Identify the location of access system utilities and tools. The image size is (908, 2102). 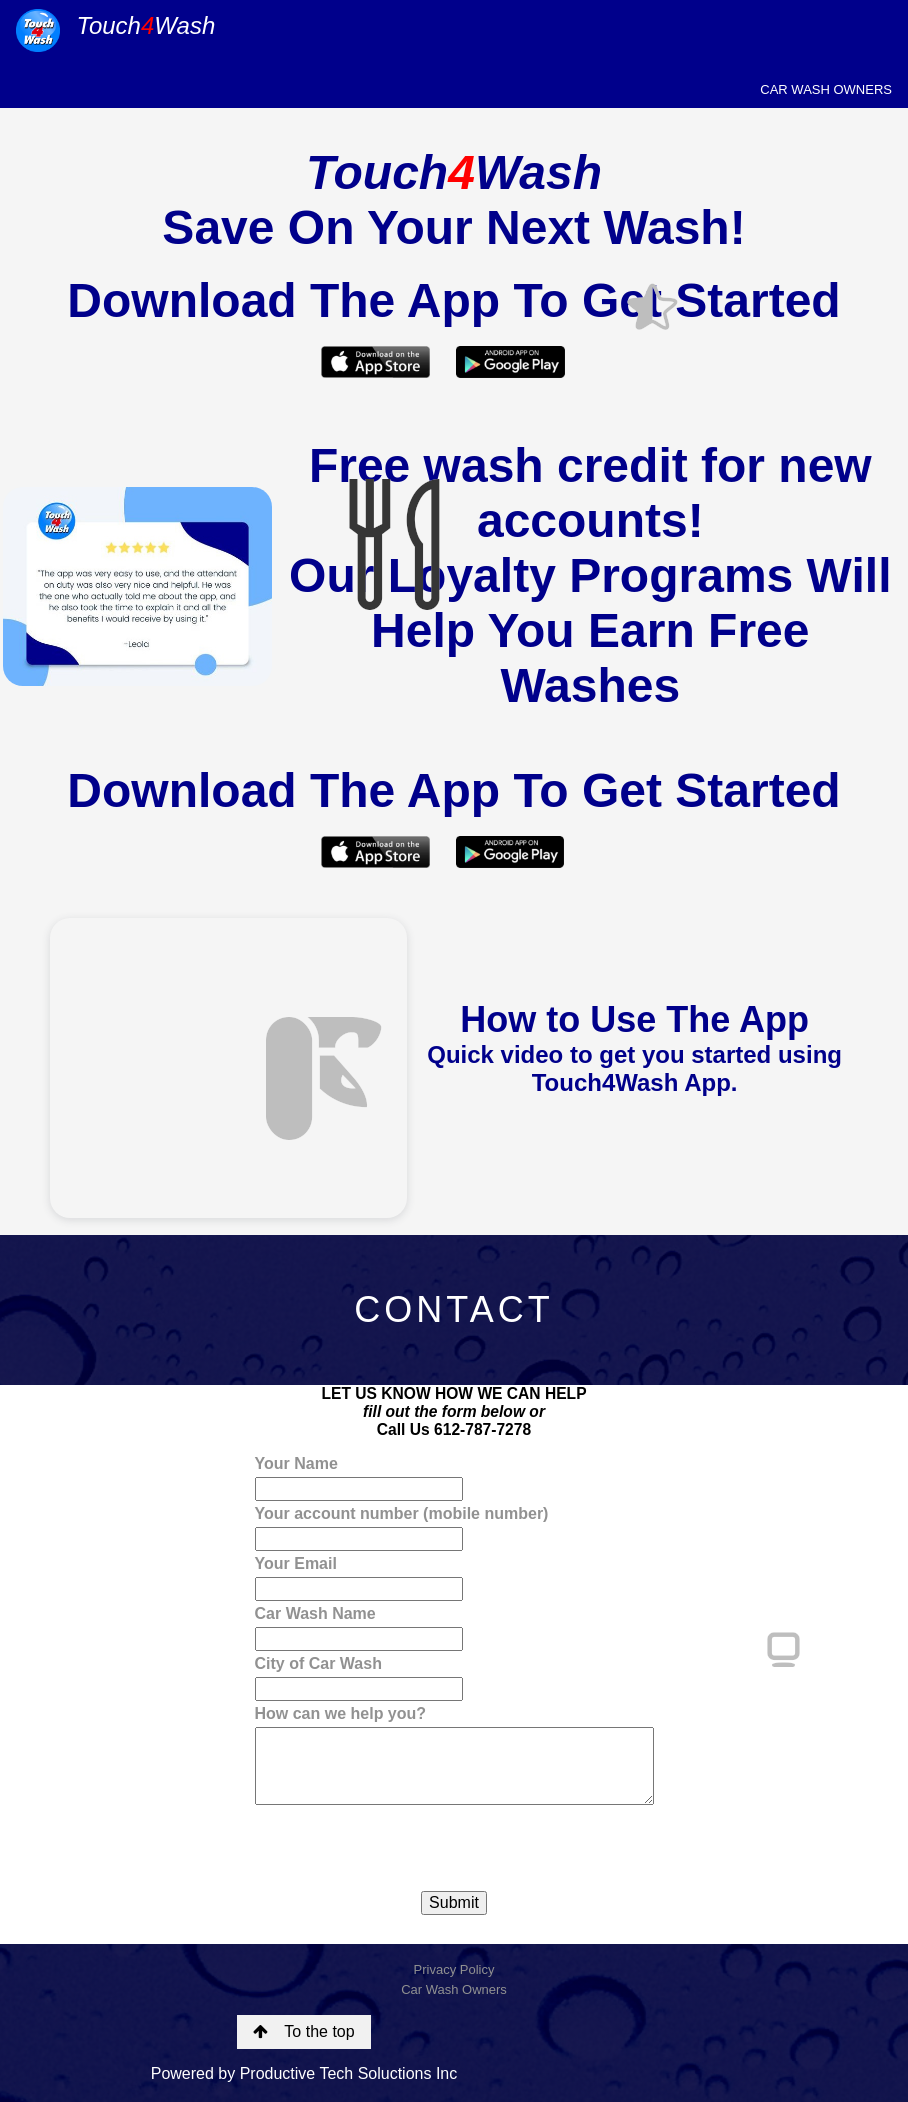
(327, 1078).